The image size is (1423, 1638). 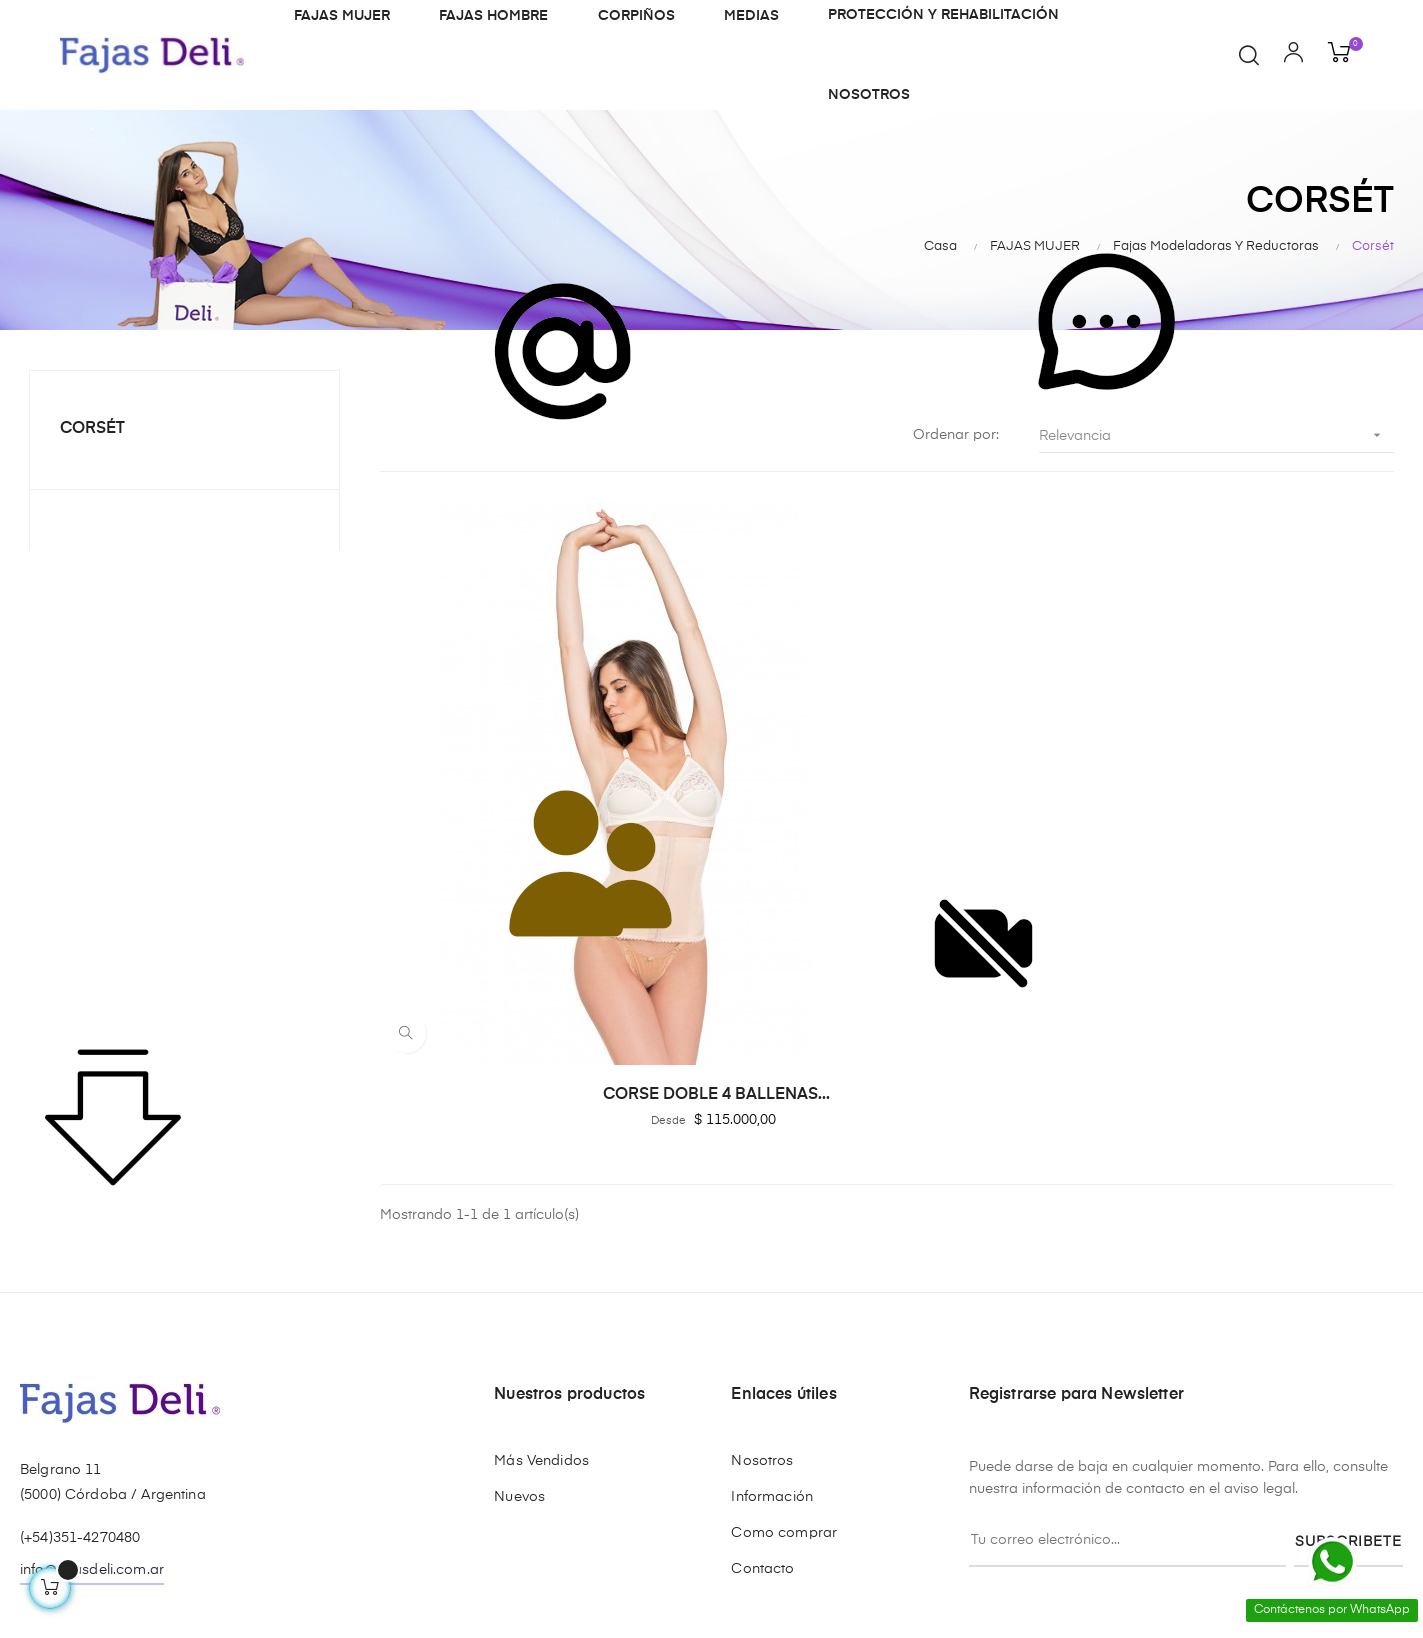 What do you see at coordinates (983, 943) in the screenshot?
I see `turn off camera or disable video` at bounding box center [983, 943].